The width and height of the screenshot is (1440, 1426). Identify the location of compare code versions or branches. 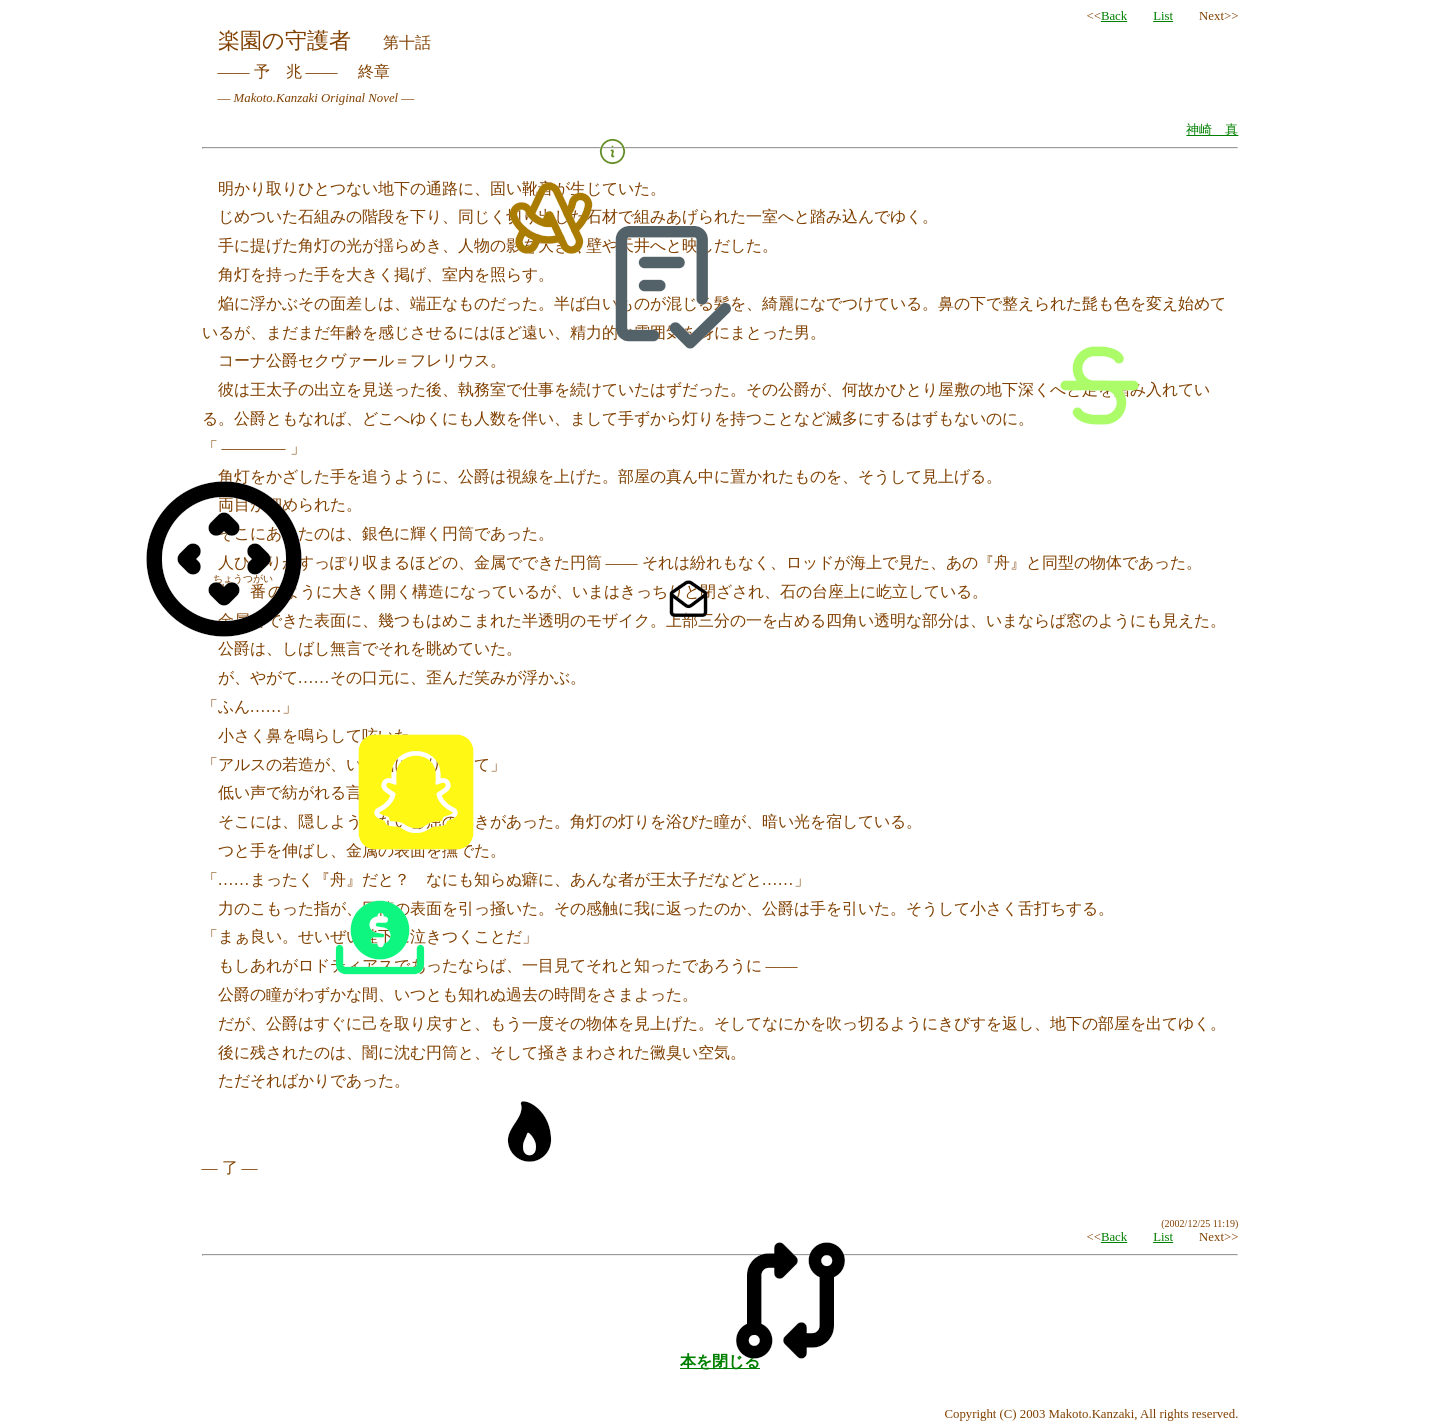
(790, 1300).